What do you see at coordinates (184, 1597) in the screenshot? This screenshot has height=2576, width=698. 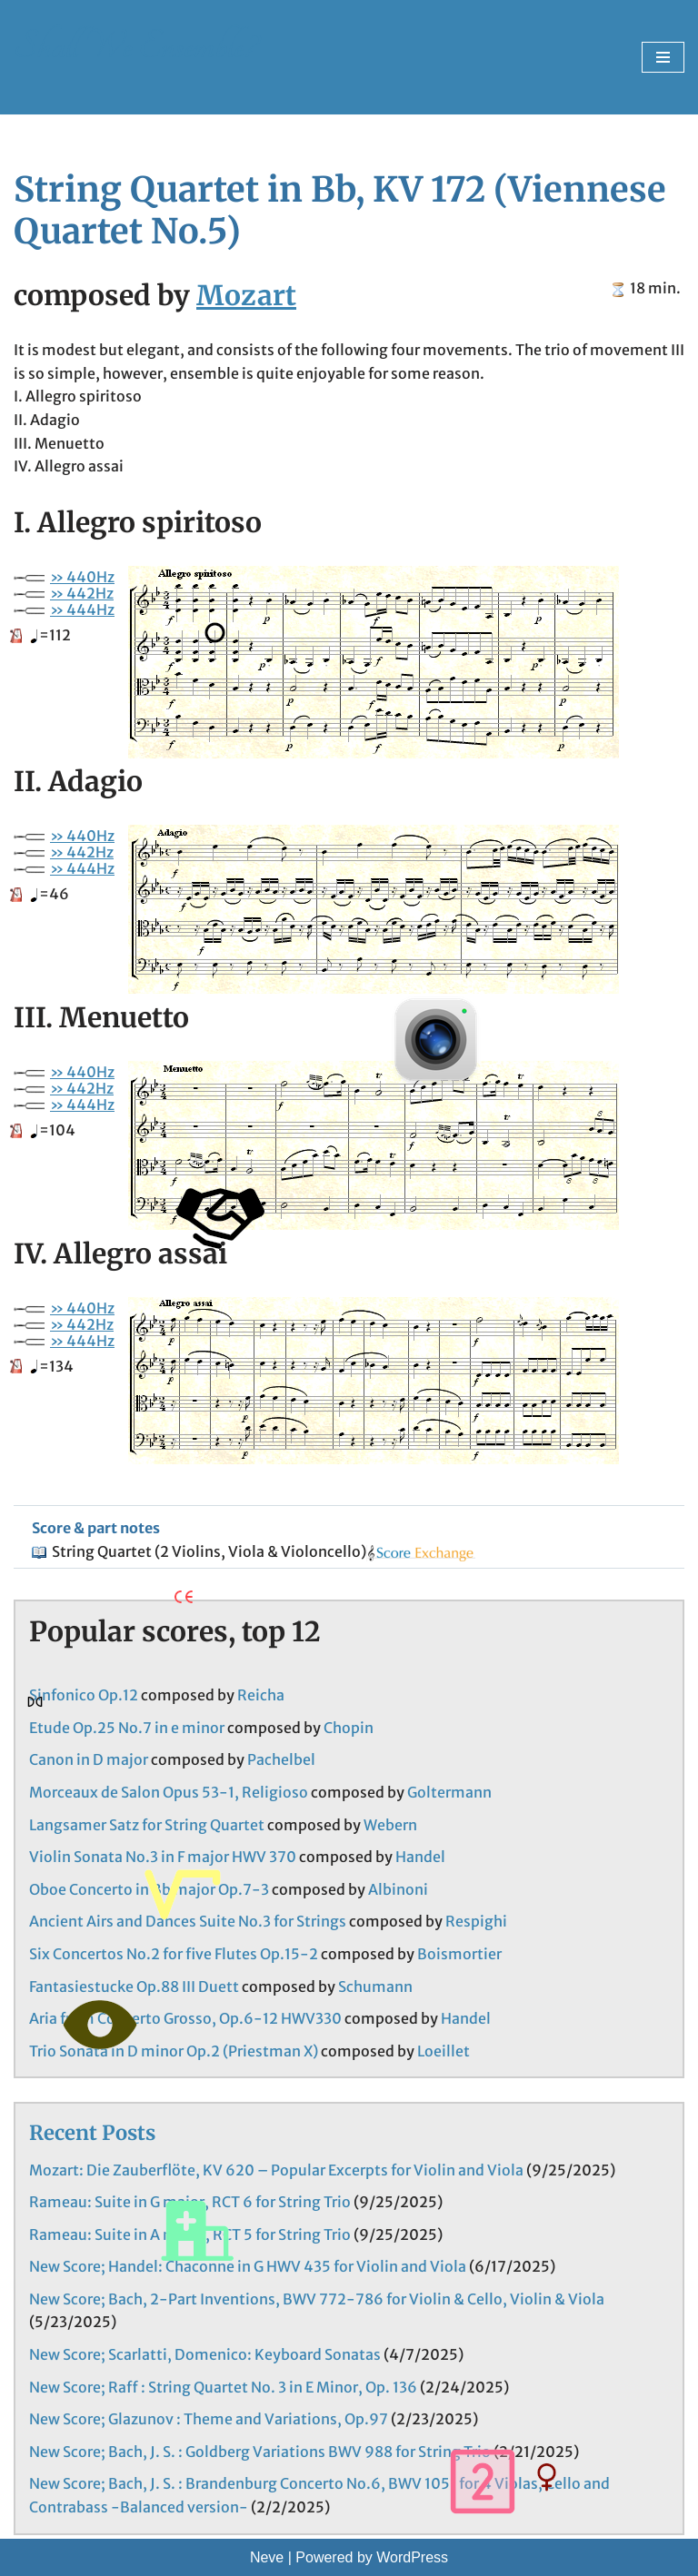 I see `indicates CE marking / European conformity certification` at bounding box center [184, 1597].